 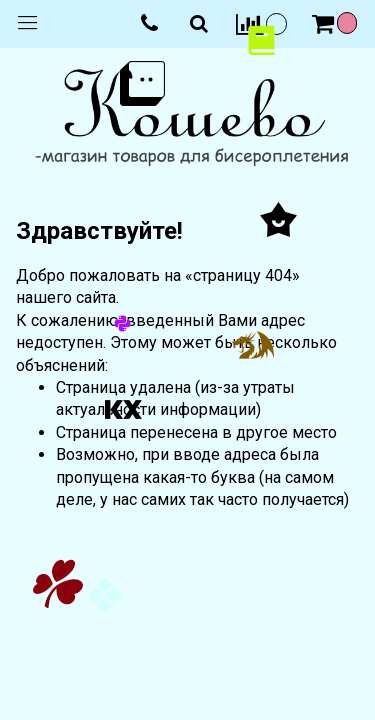 What do you see at coordinates (123, 409) in the screenshot?
I see `kx systems company logo` at bounding box center [123, 409].